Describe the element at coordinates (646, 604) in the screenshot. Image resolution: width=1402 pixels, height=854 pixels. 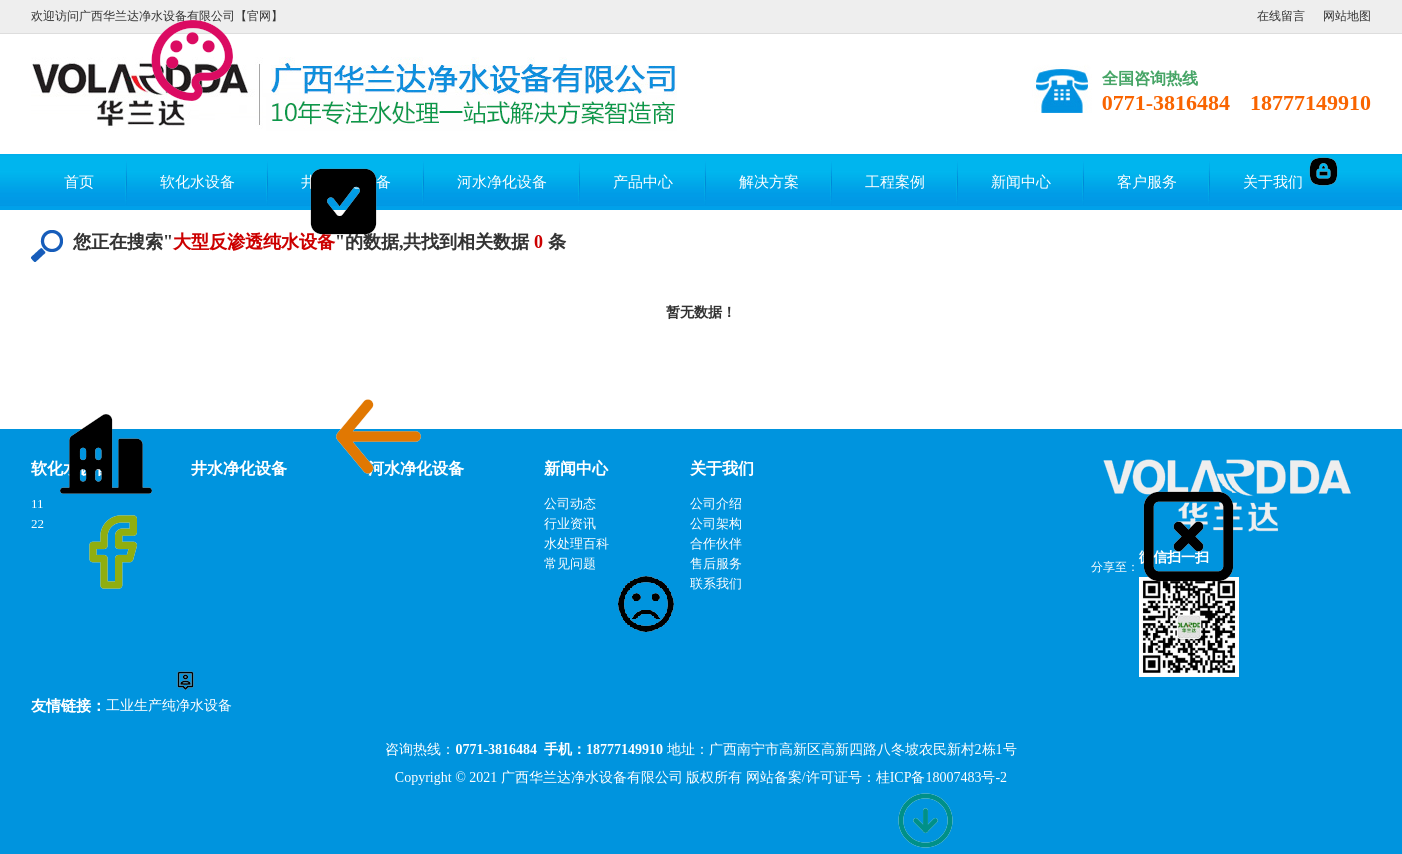
I see `rate your experience as negative` at that location.